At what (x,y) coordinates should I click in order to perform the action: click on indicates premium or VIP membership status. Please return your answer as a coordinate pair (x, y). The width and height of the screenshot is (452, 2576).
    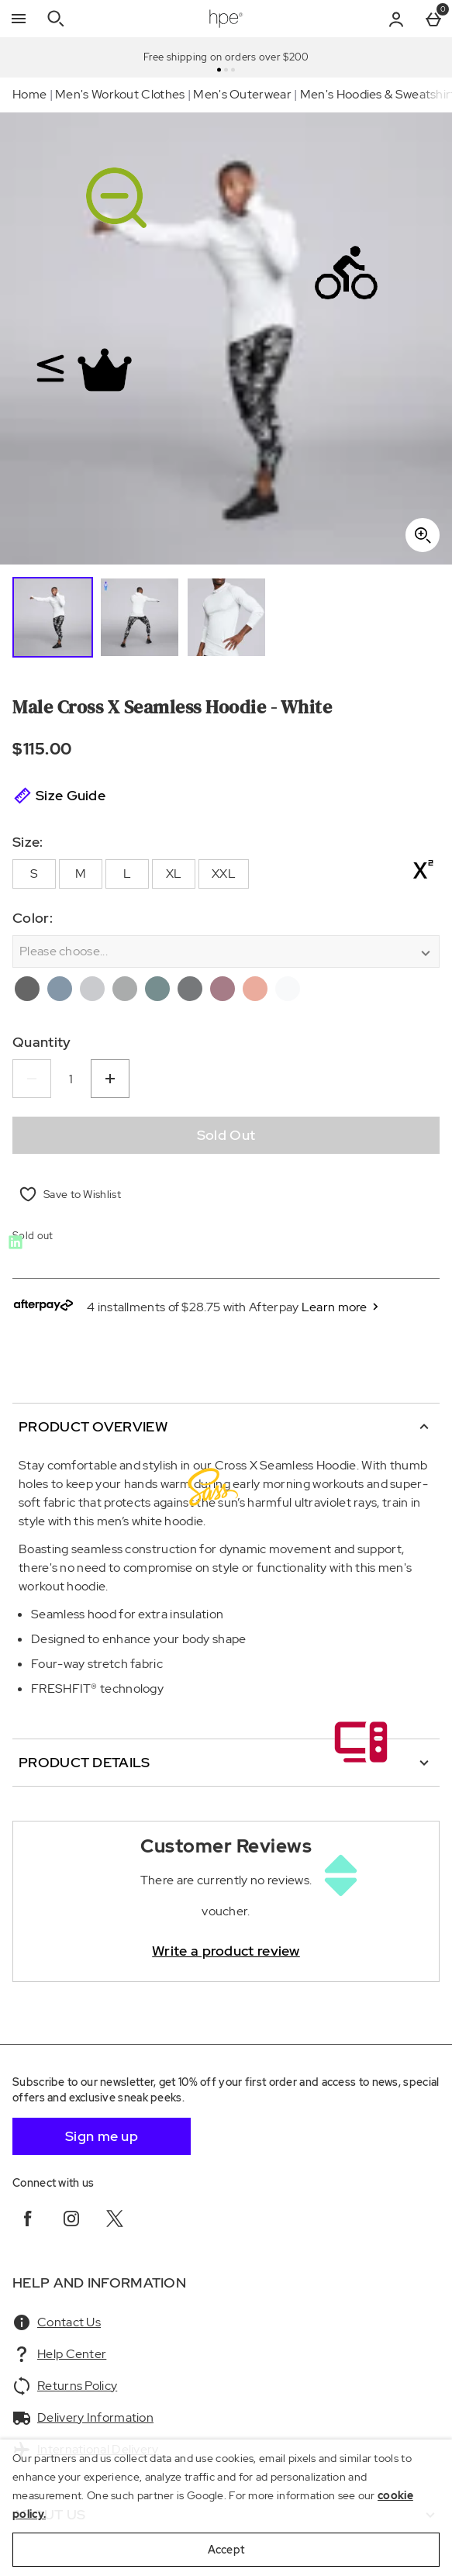
    Looking at the image, I should click on (105, 372).